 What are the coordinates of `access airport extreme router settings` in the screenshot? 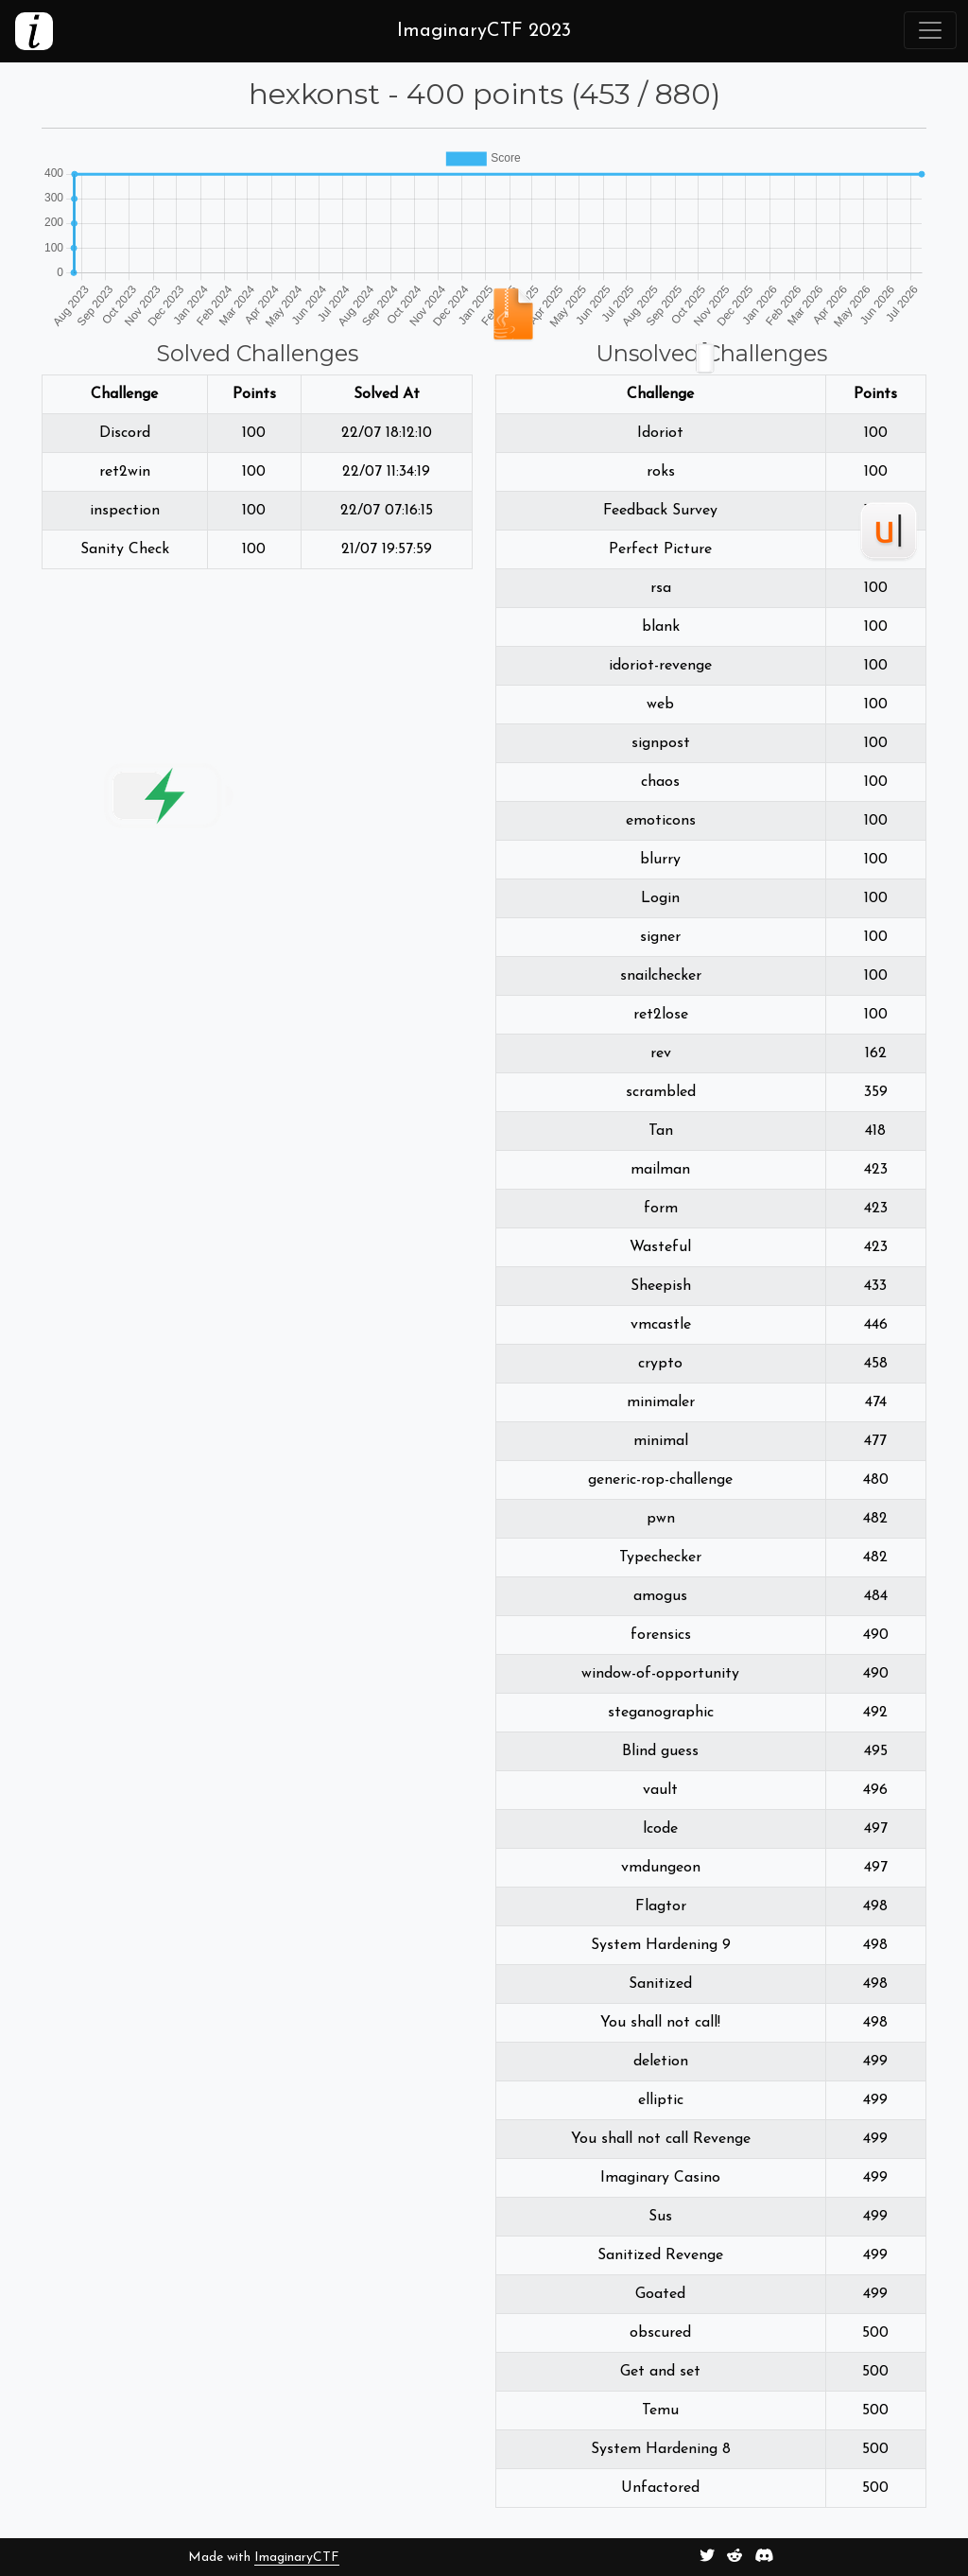 It's located at (705, 357).